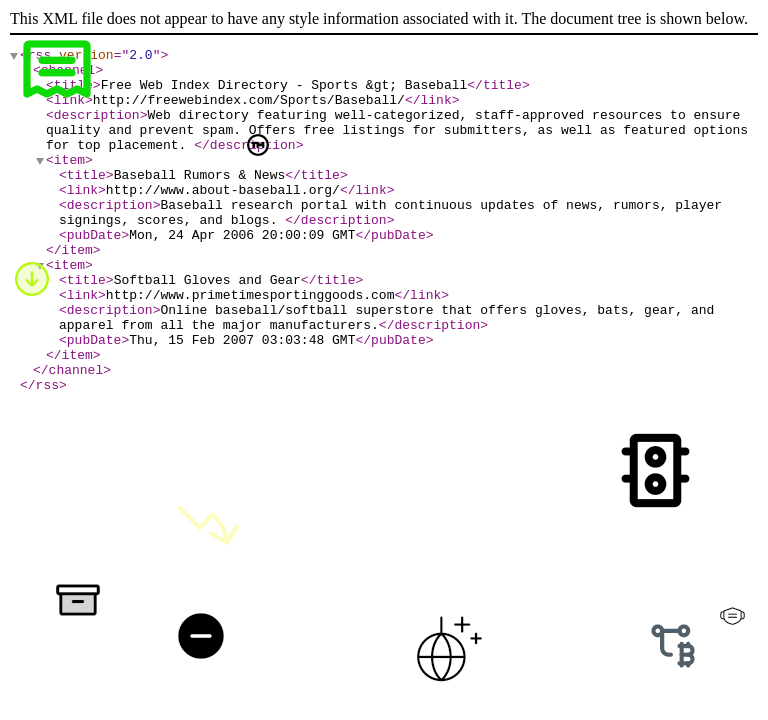 This screenshot has width=768, height=720. What do you see at coordinates (201, 636) in the screenshot?
I see `remove an item from a list or cart` at bounding box center [201, 636].